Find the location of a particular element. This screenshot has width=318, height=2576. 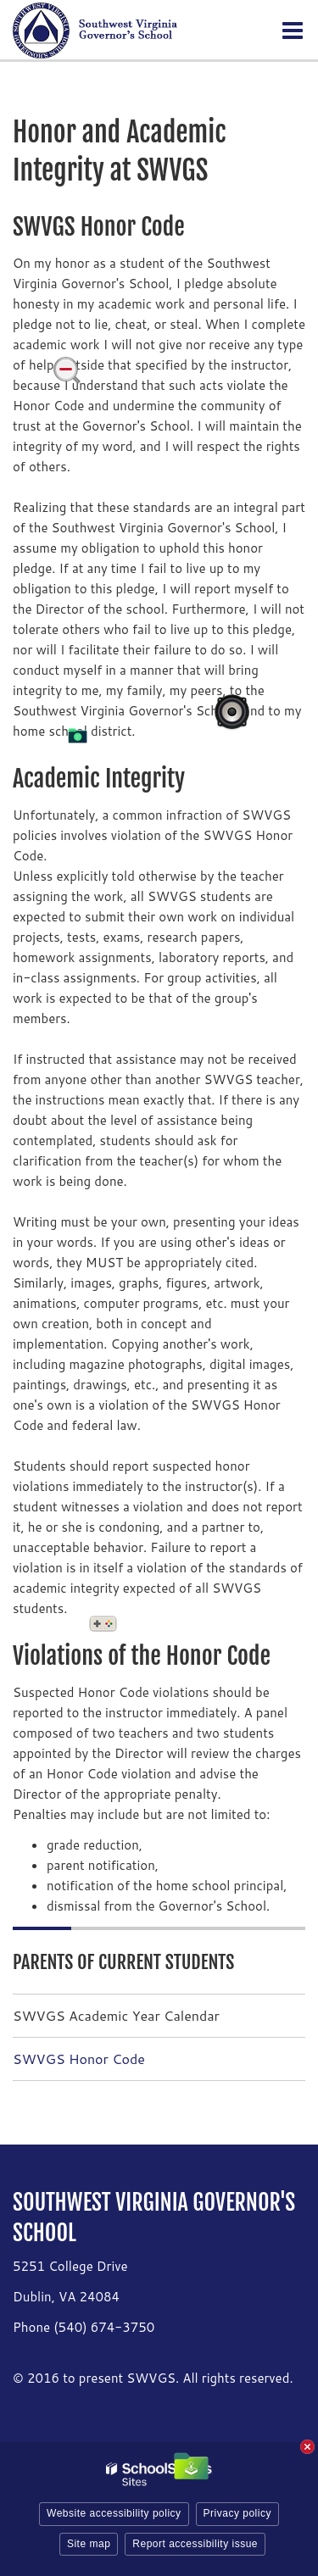

open your GameJolt games folder is located at coordinates (191, 2467).